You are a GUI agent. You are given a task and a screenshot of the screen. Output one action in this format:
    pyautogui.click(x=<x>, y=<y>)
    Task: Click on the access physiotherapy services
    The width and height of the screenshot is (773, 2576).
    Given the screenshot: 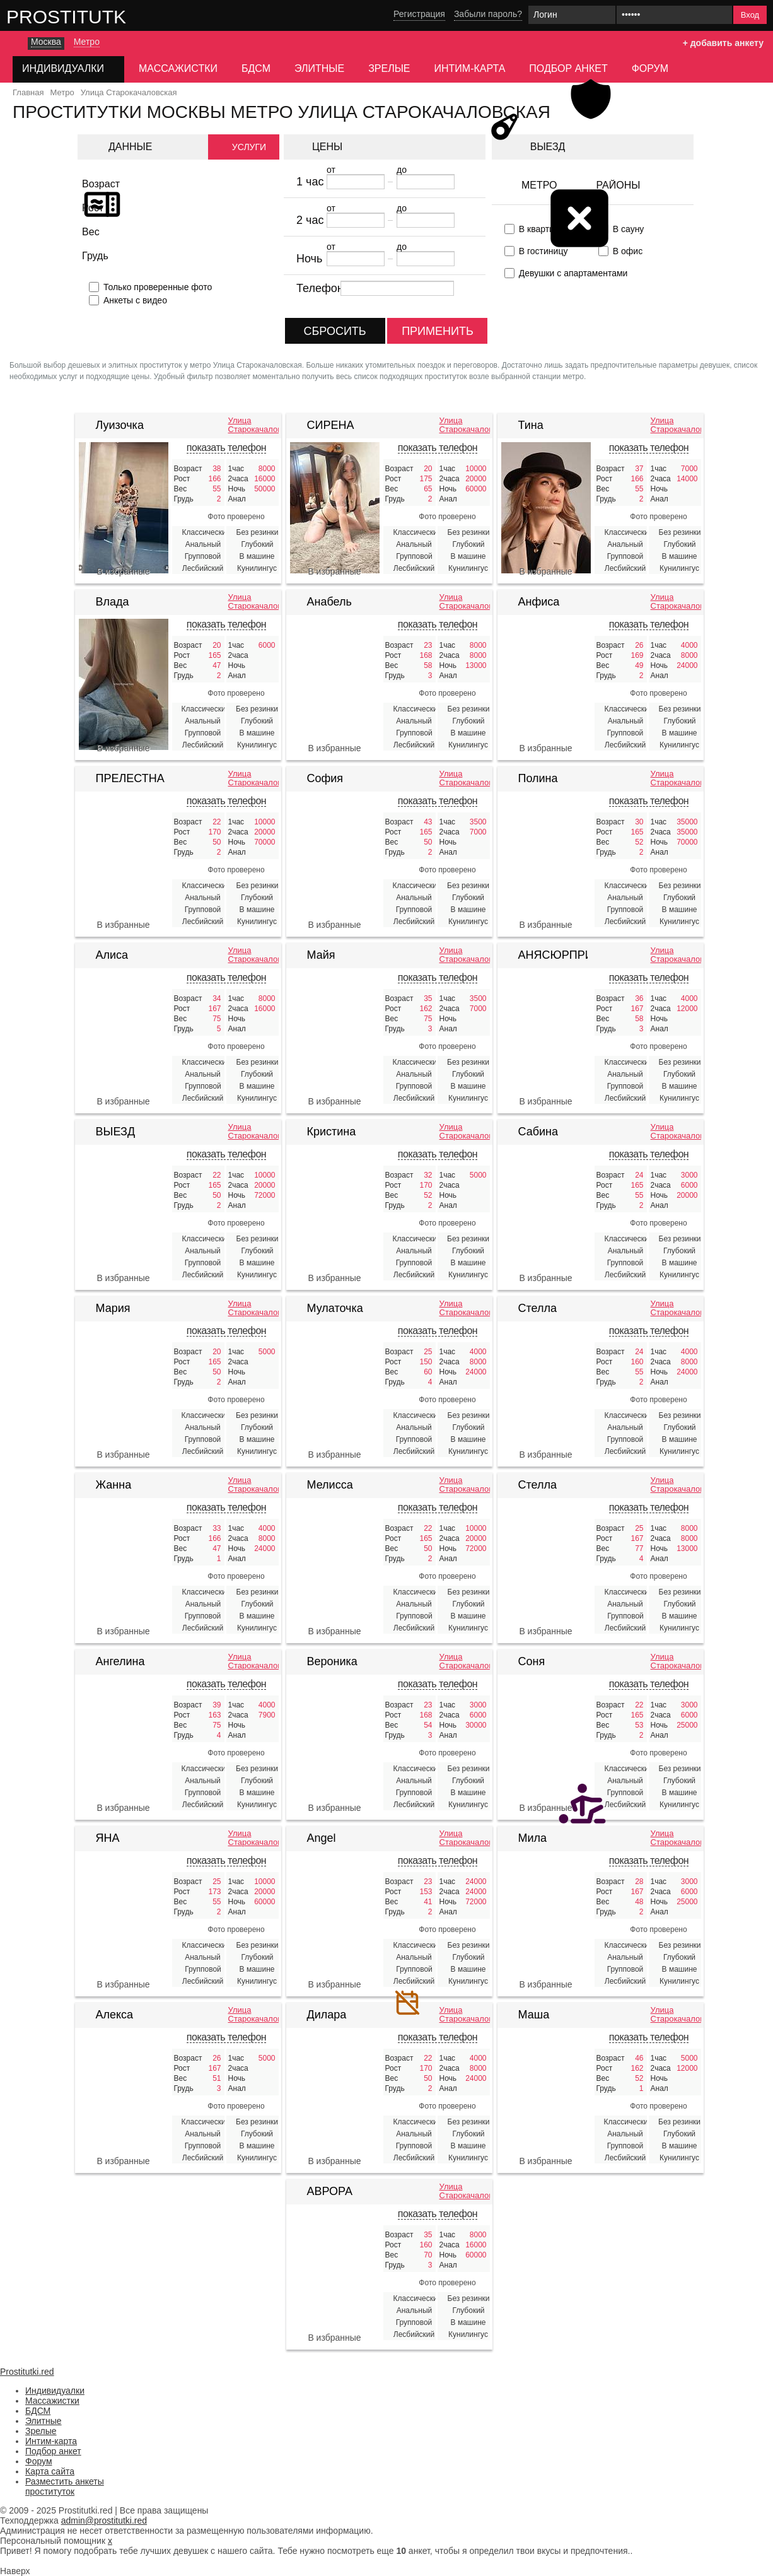 What is the action you would take?
    pyautogui.click(x=582, y=1802)
    